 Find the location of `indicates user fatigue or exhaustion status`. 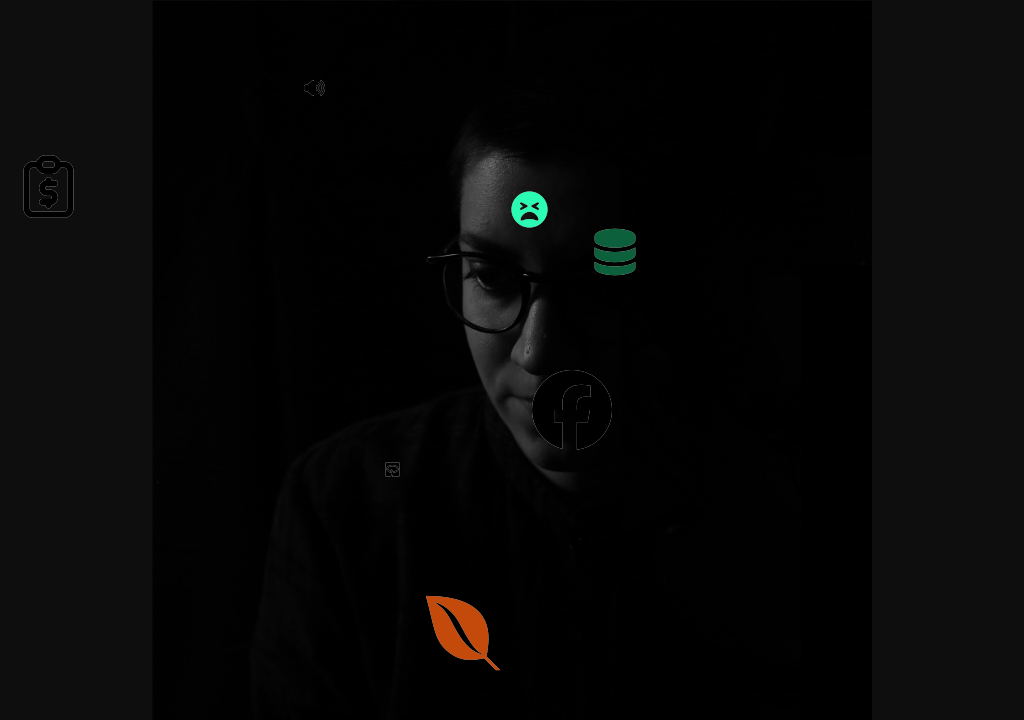

indicates user fatigue or exhaustion status is located at coordinates (529, 209).